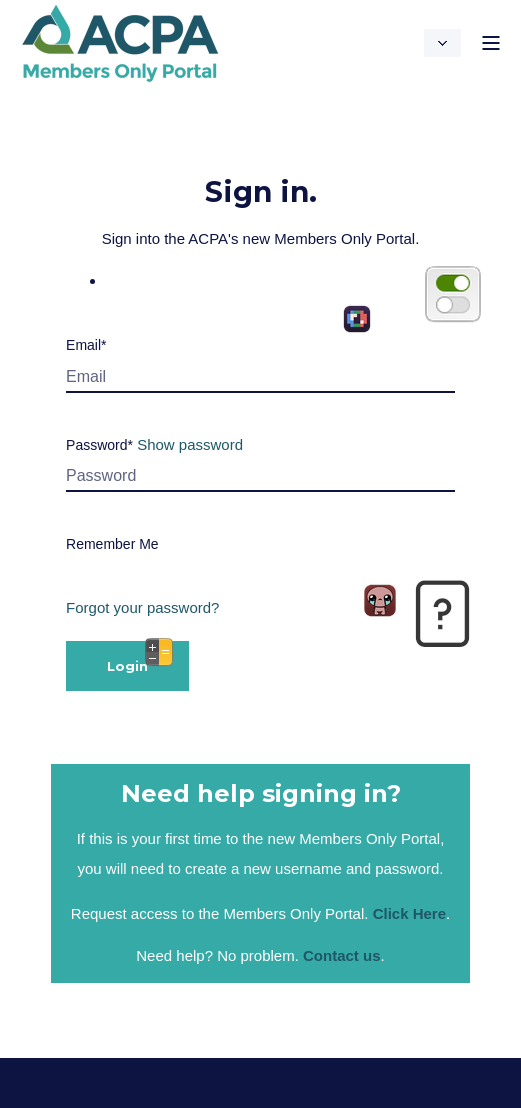  I want to click on open gnome tweaks to customize desktop settings, so click(453, 294).